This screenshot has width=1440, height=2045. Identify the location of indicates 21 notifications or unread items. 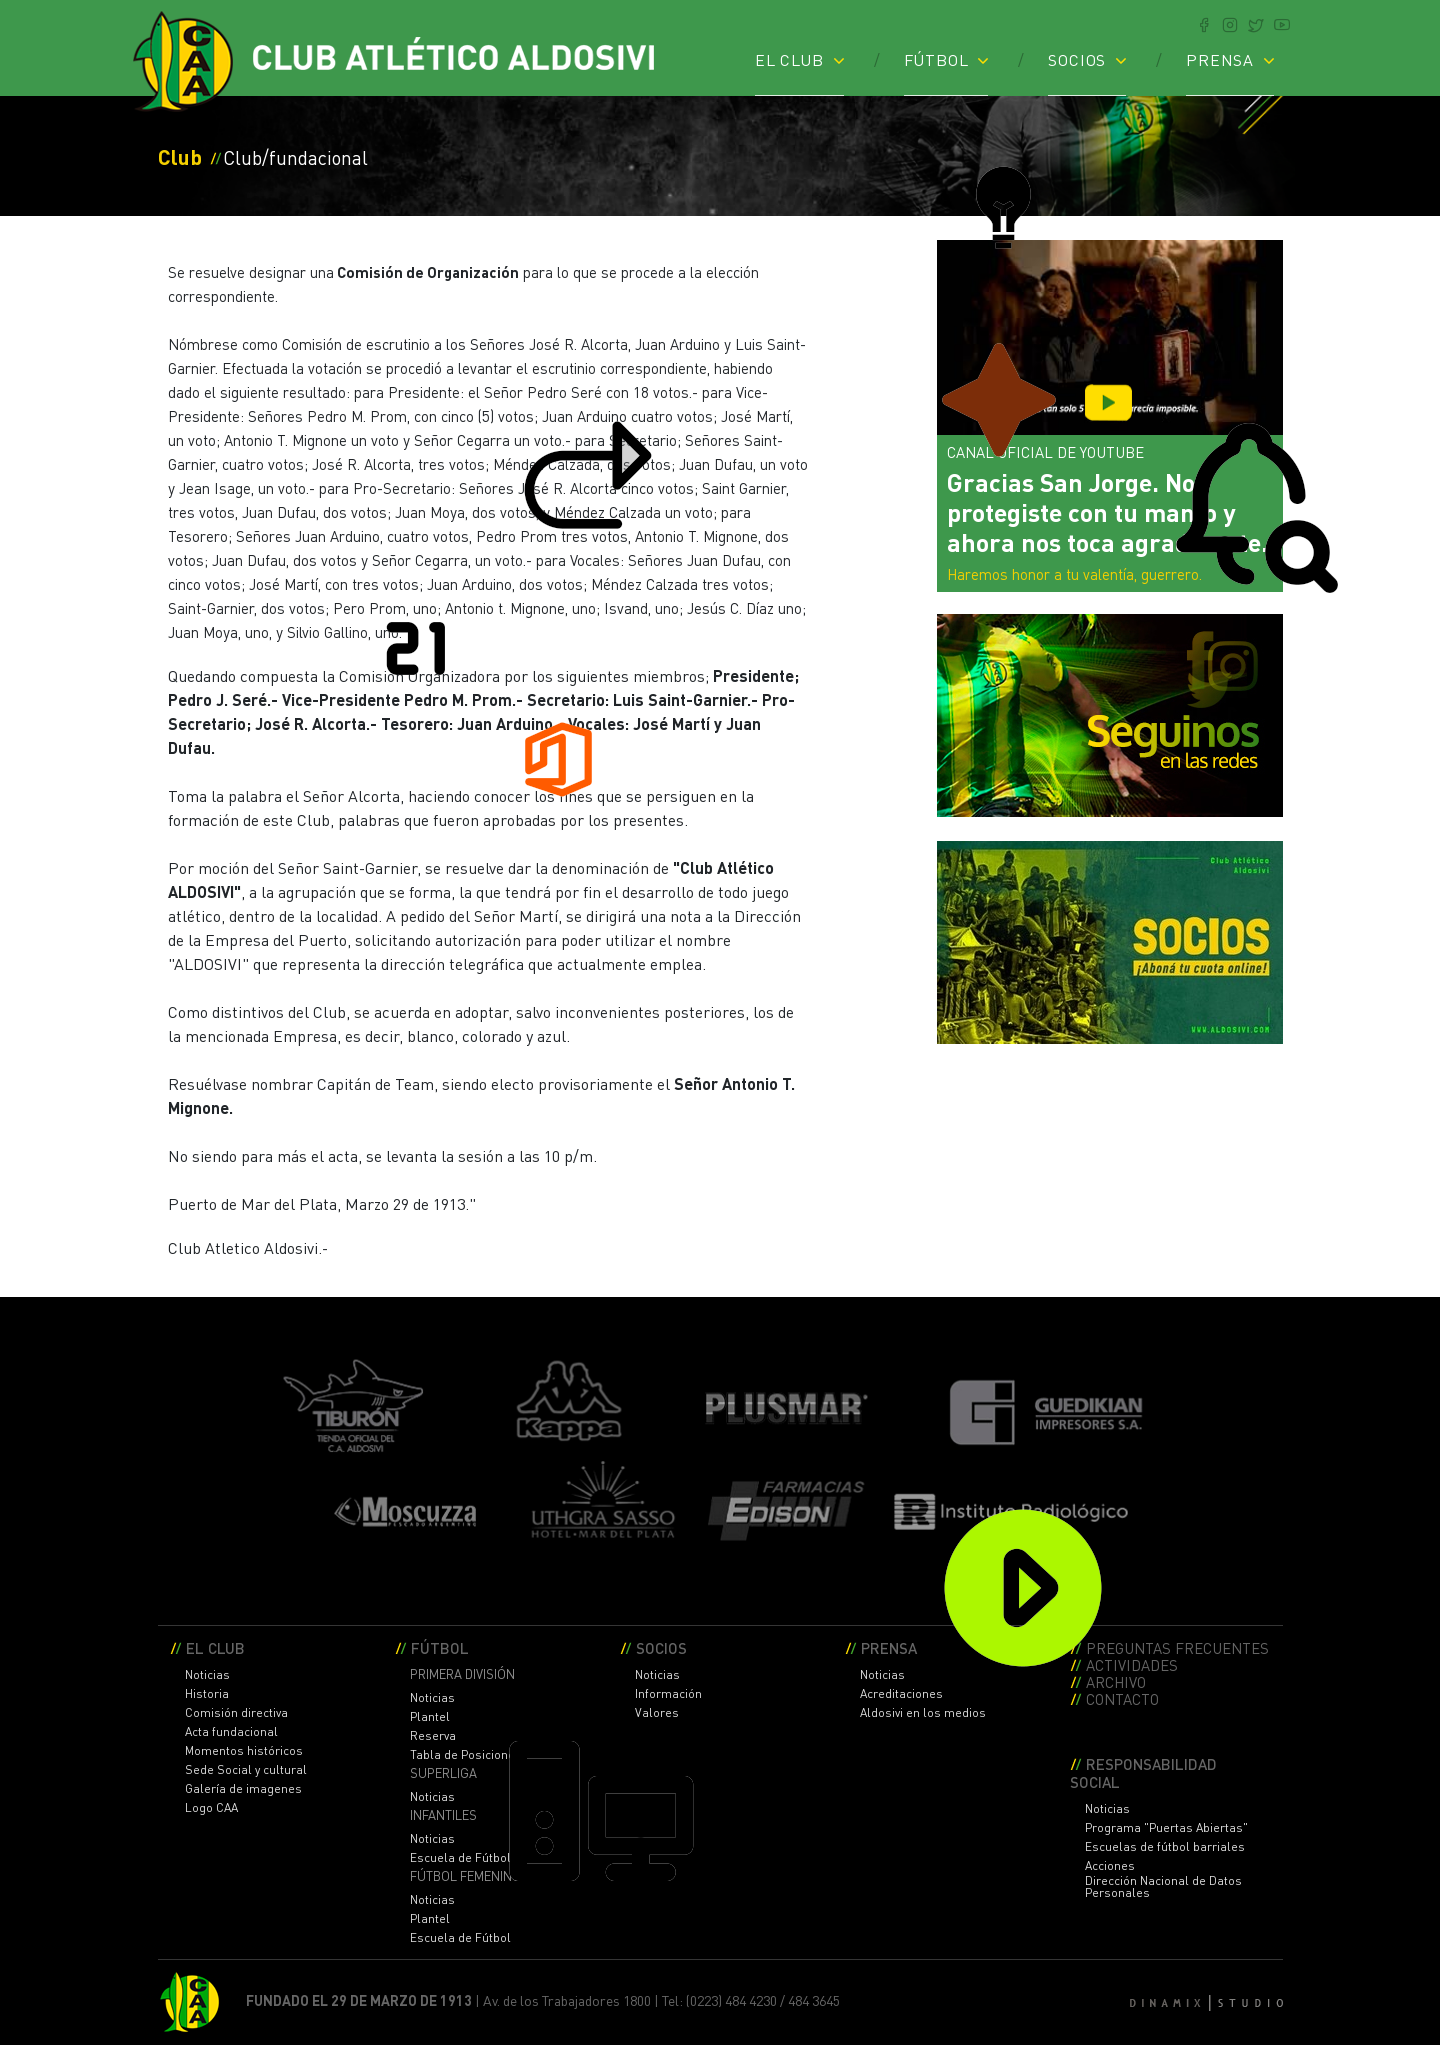
(418, 648).